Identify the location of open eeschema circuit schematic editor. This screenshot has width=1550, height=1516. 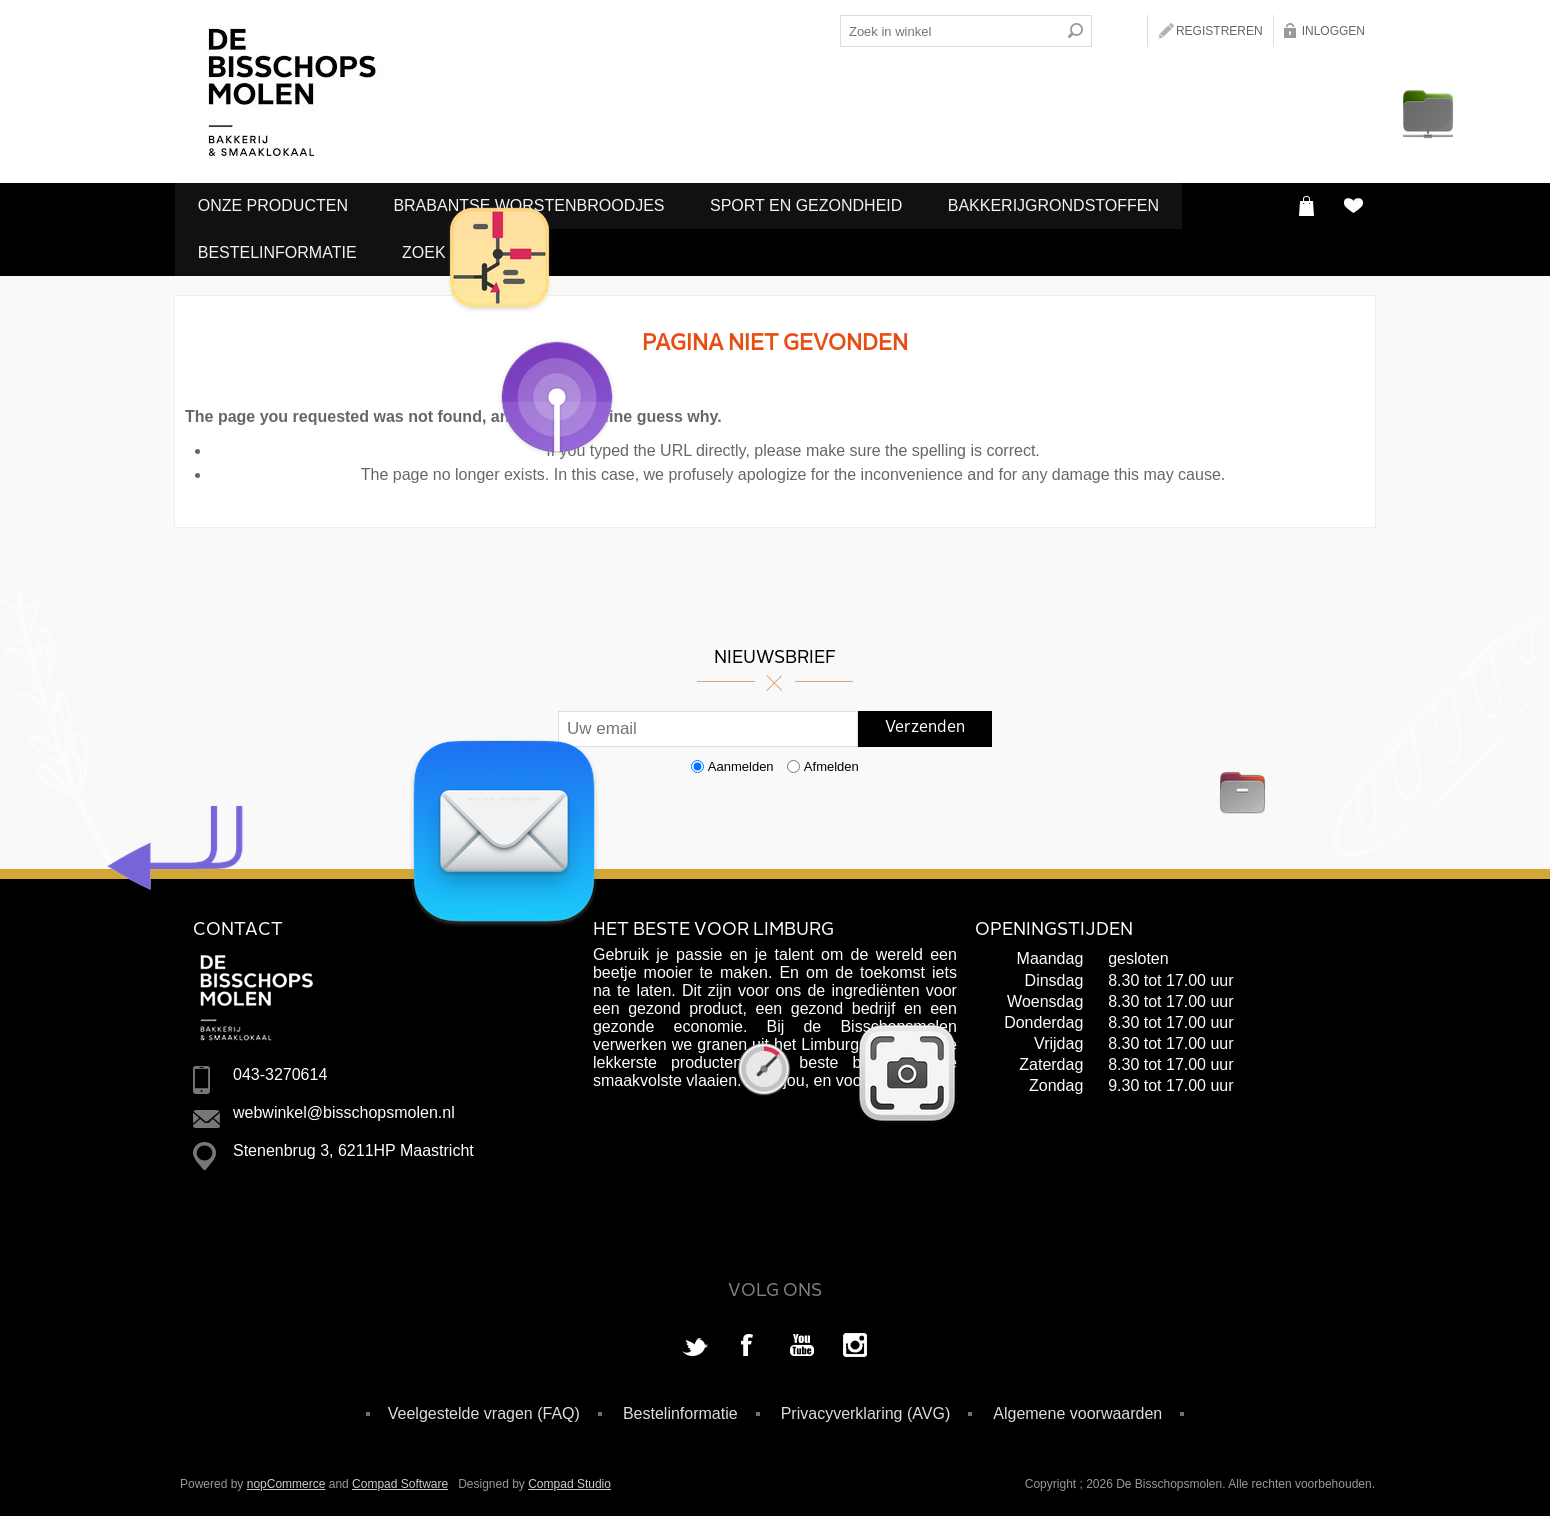
(499, 257).